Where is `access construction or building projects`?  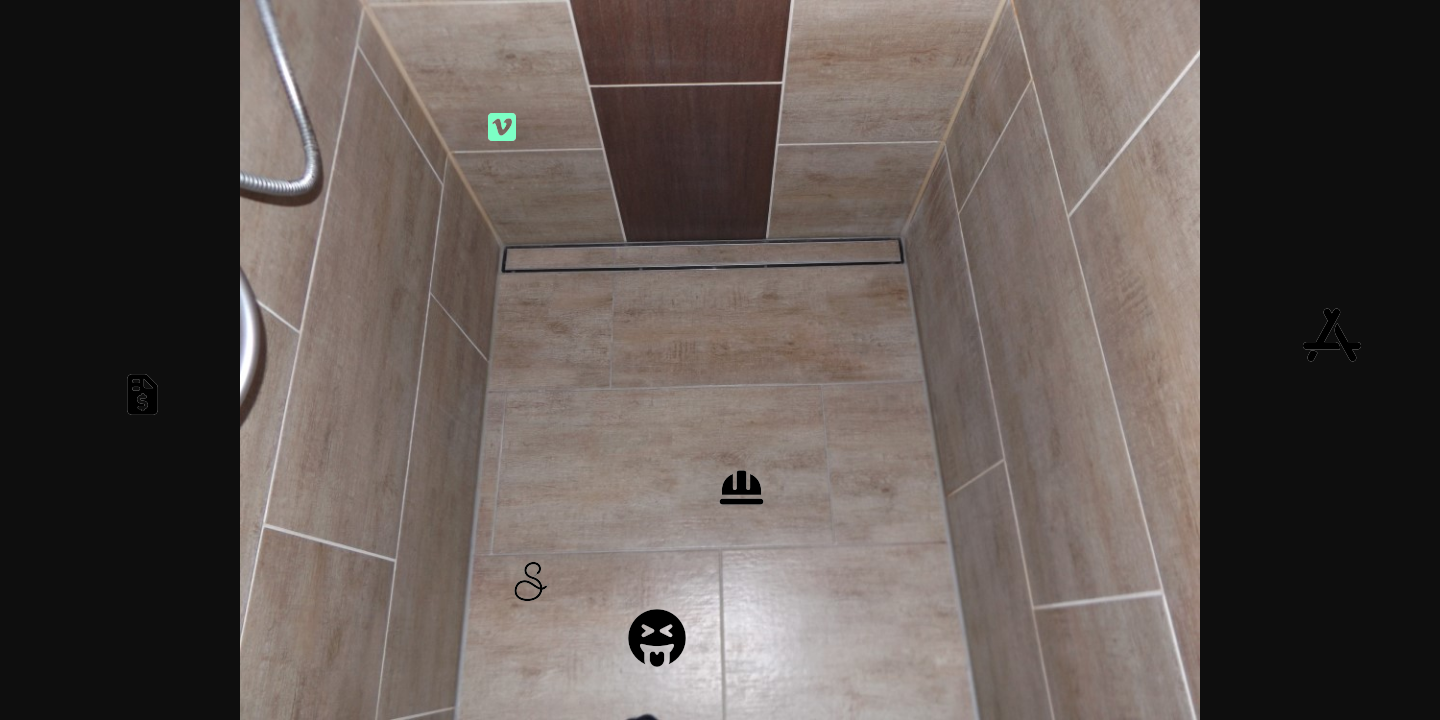
access construction or building projects is located at coordinates (741, 487).